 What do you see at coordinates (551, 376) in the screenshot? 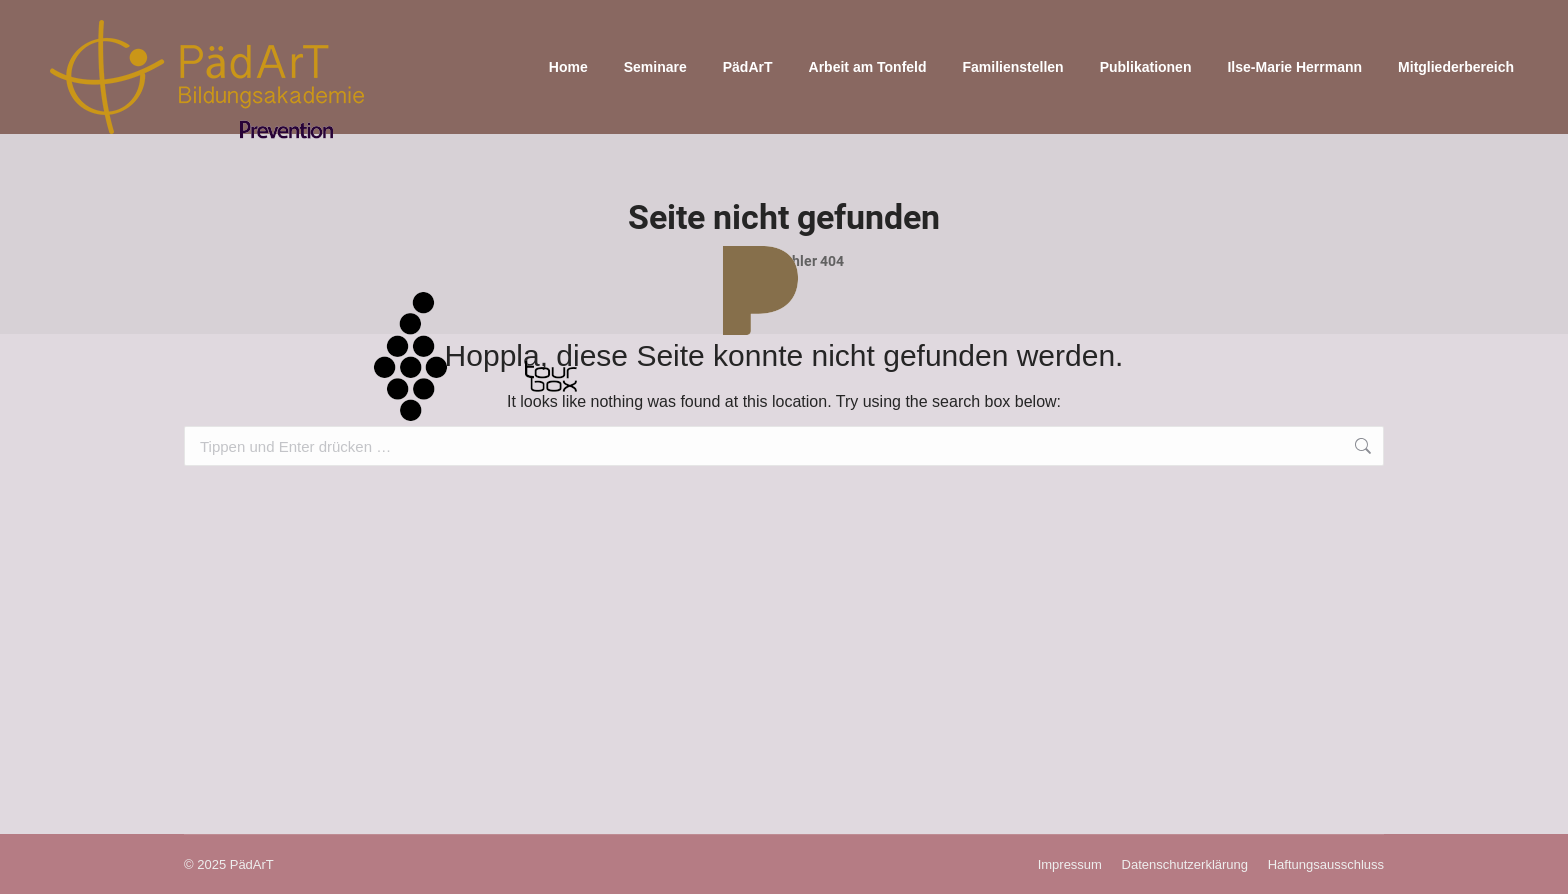
I see `tourbox brand logo` at bounding box center [551, 376].